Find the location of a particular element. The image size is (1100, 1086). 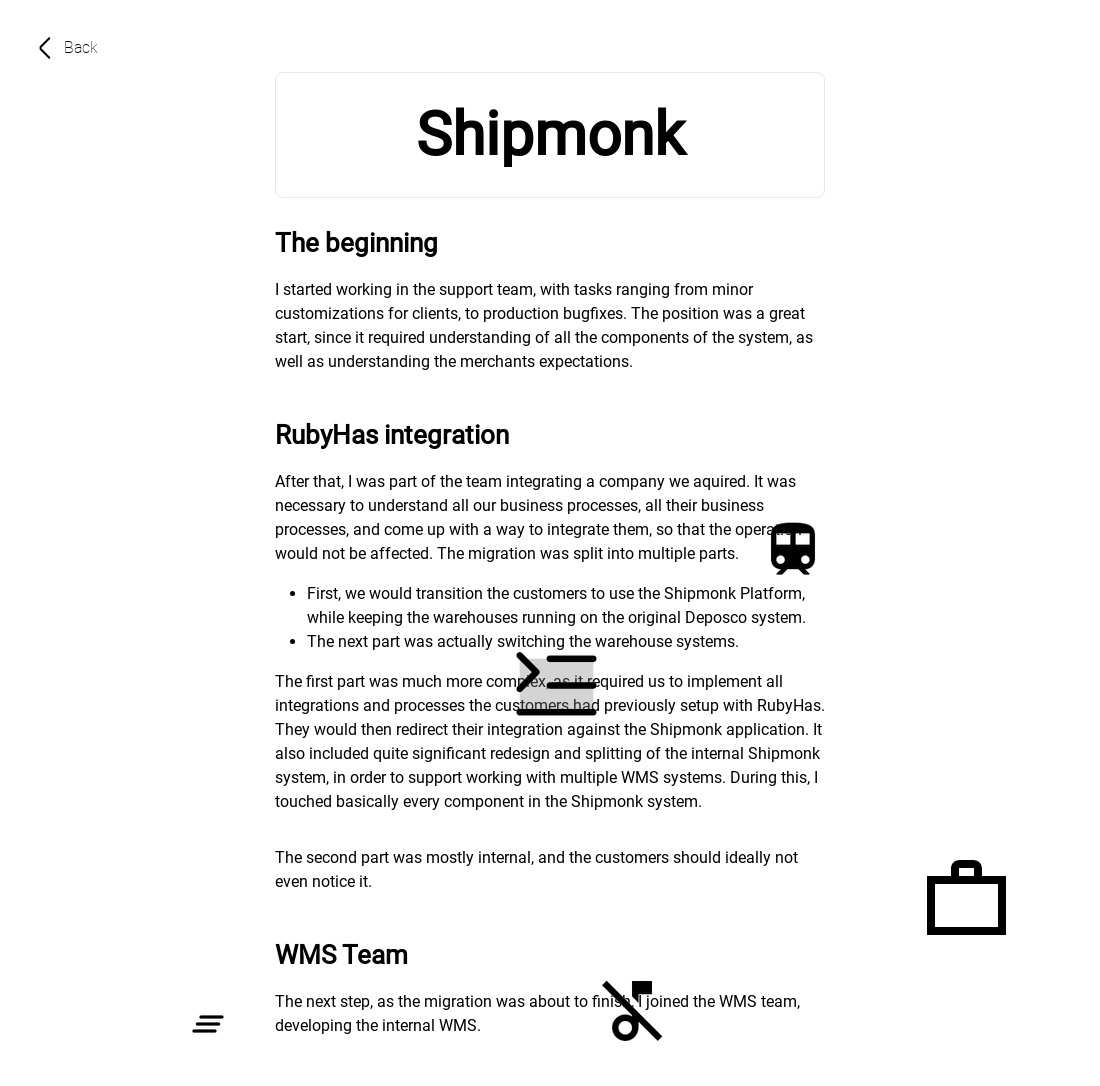

access work or professional settings is located at coordinates (966, 899).